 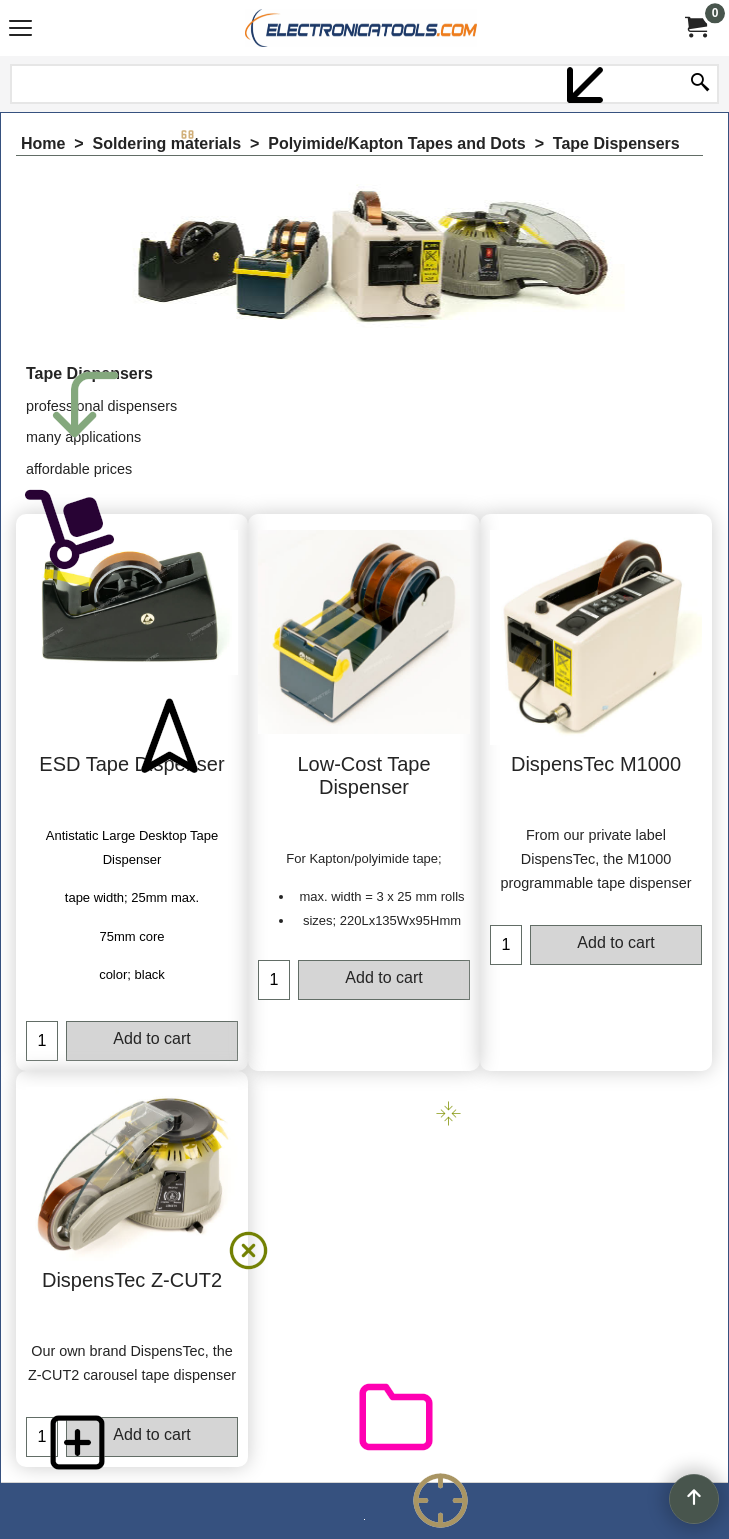 What do you see at coordinates (85, 404) in the screenshot?
I see `go back and down in navigation` at bounding box center [85, 404].